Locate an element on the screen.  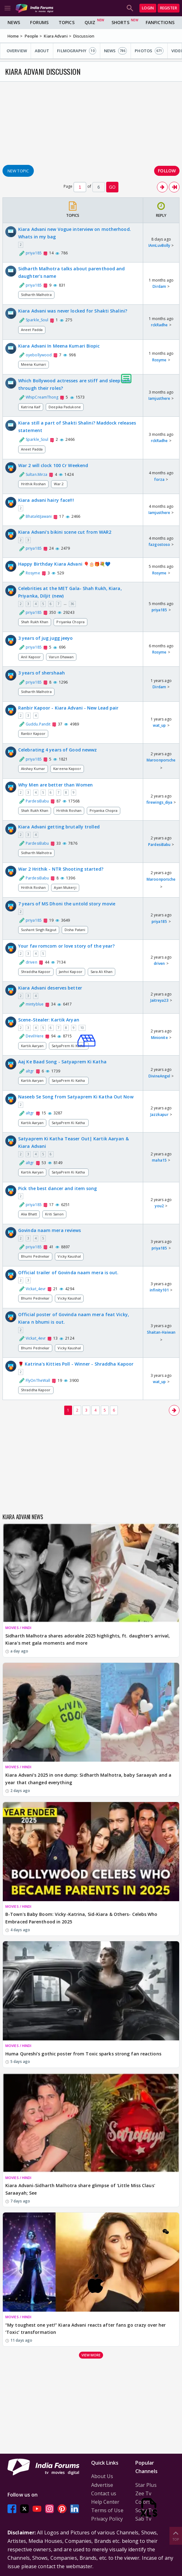
view article or document content is located at coordinates (126, 379).